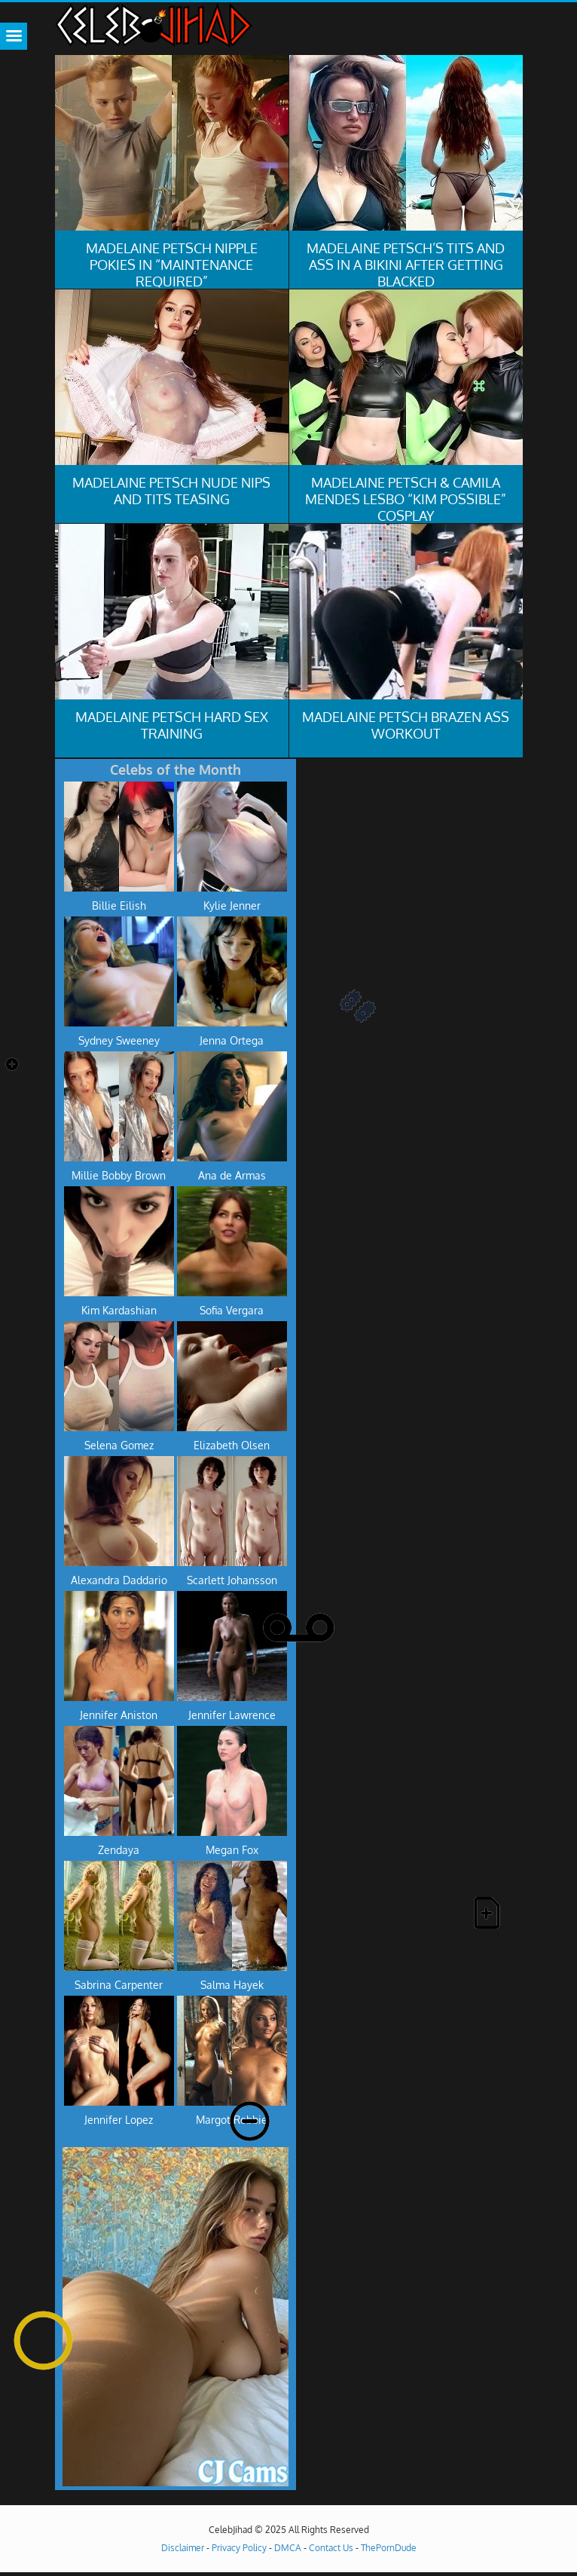 Image resolution: width=577 pixels, height=2576 pixels. What do you see at coordinates (479, 386) in the screenshot?
I see `execute a keyboard shortcut or command` at bounding box center [479, 386].